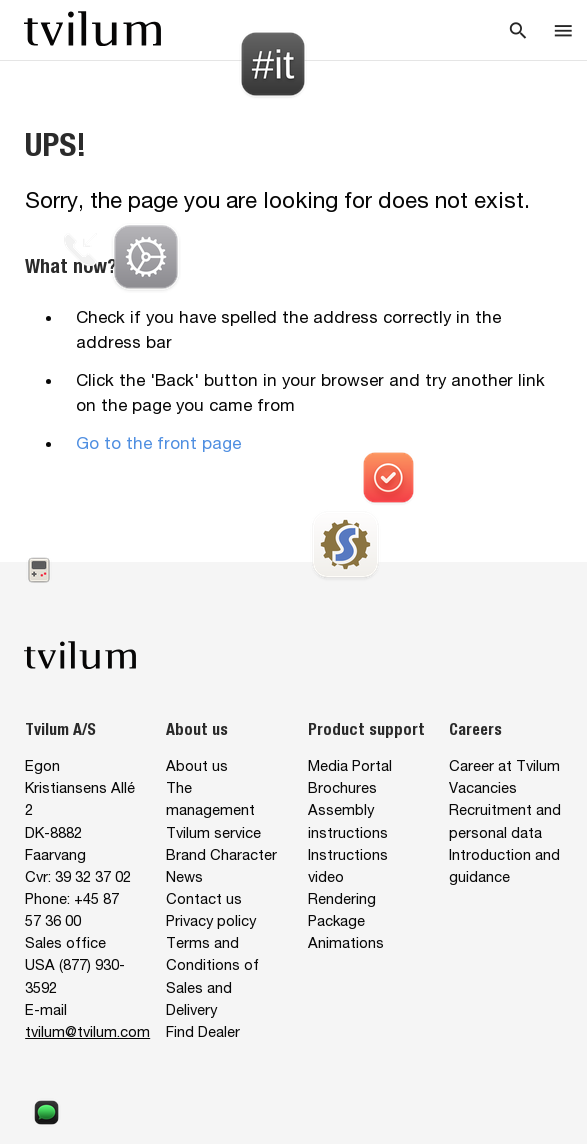 This screenshot has height=1144, width=587. What do you see at coordinates (80, 249) in the screenshot?
I see `incoming call notification` at bounding box center [80, 249].